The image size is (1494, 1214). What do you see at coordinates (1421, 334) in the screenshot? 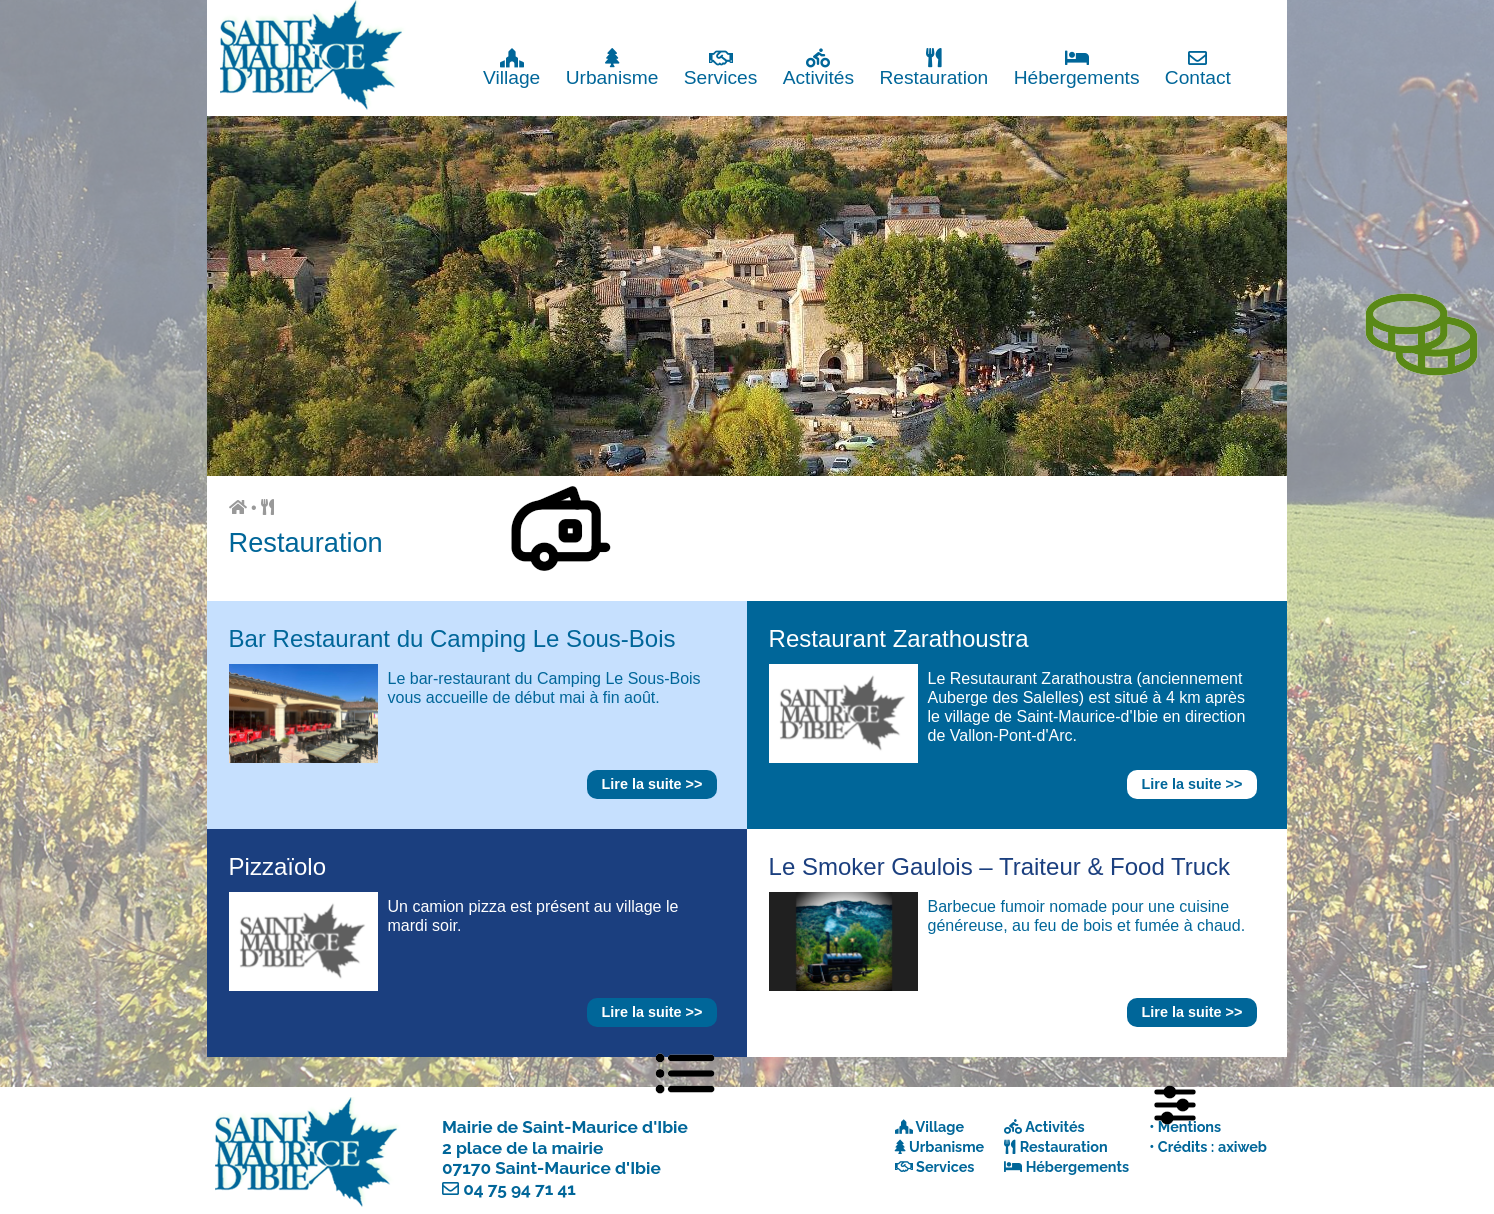
I see `view your coin balance or currency` at bounding box center [1421, 334].